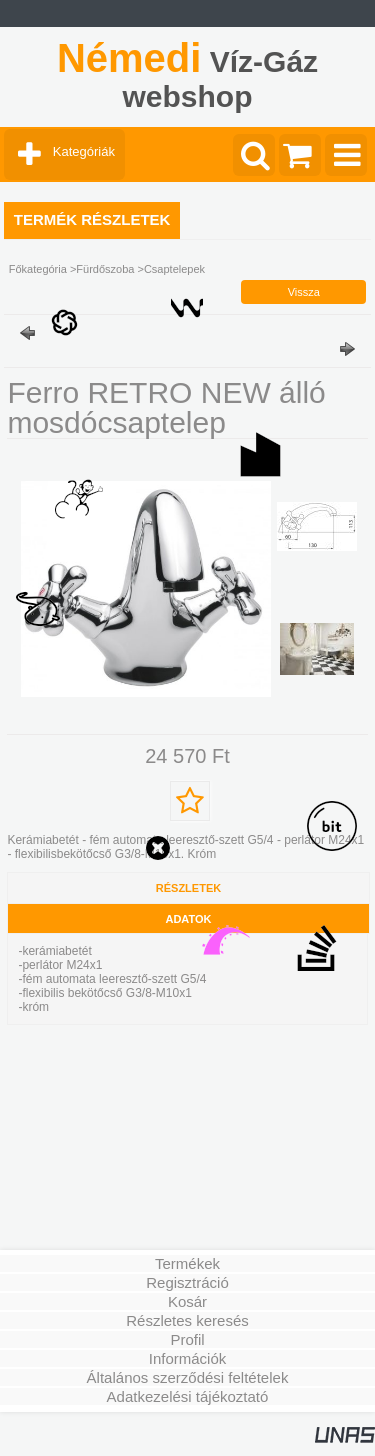  What do you see at coordinates (226, 940) in the screenshot?
I see `ruby on rails framework logo` at bounding box center [226, 940].